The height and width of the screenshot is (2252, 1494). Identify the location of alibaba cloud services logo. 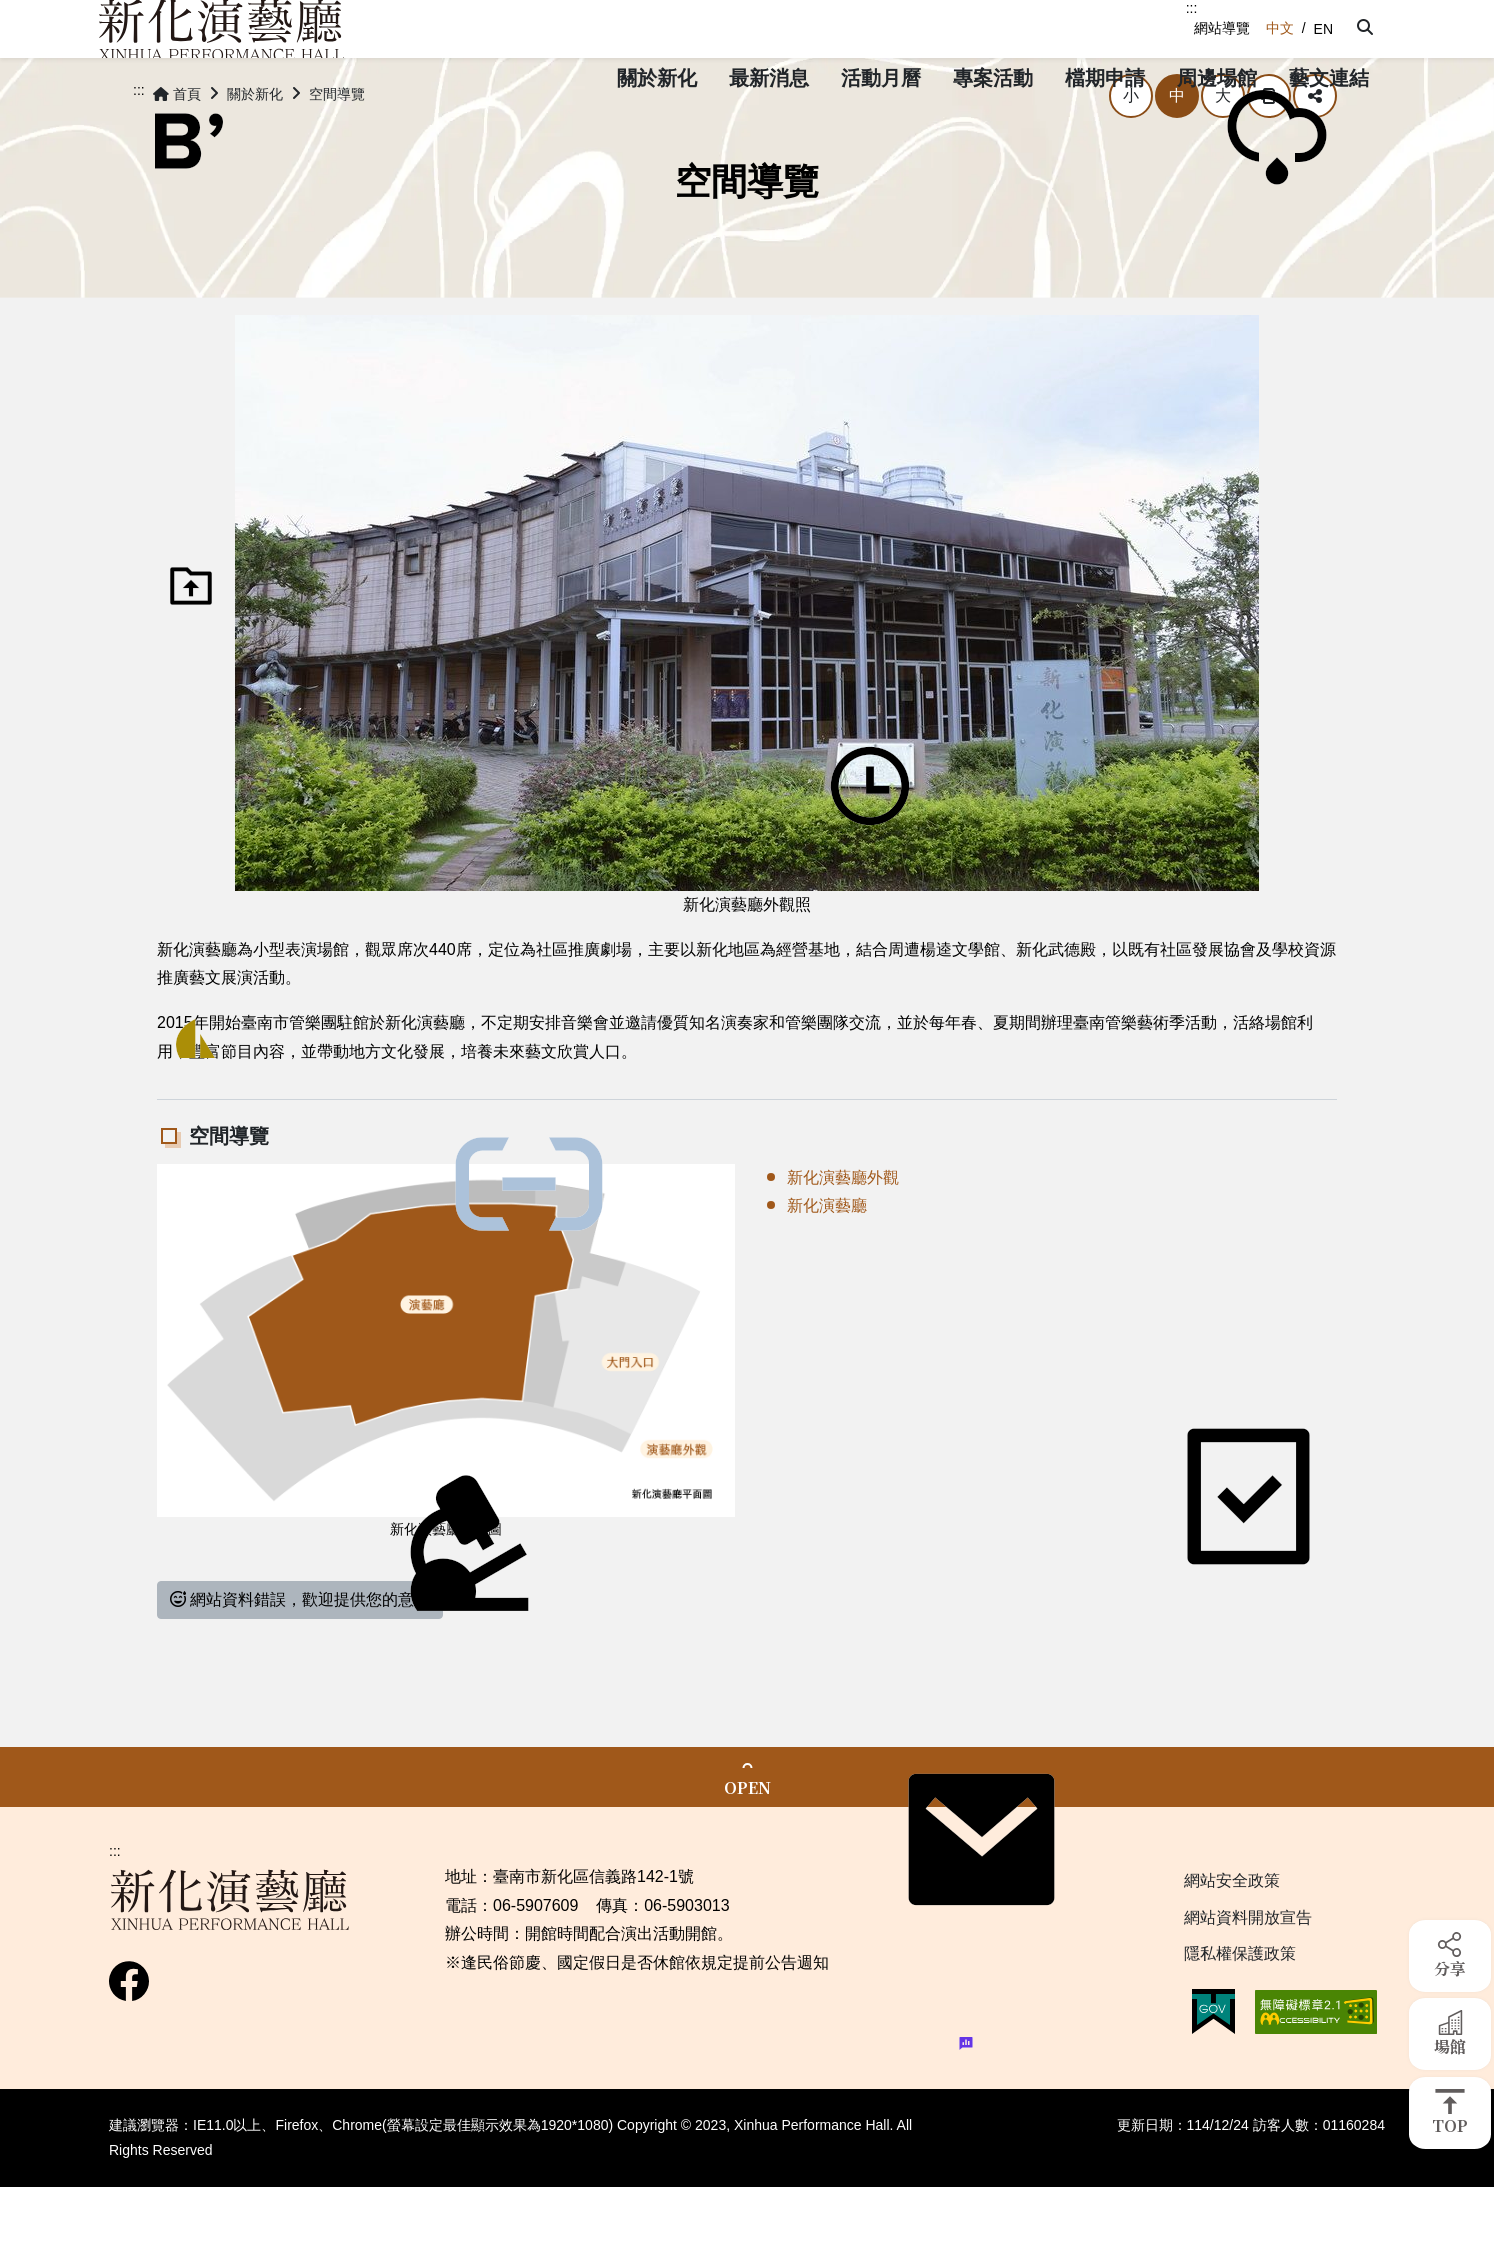
(529, 1184).